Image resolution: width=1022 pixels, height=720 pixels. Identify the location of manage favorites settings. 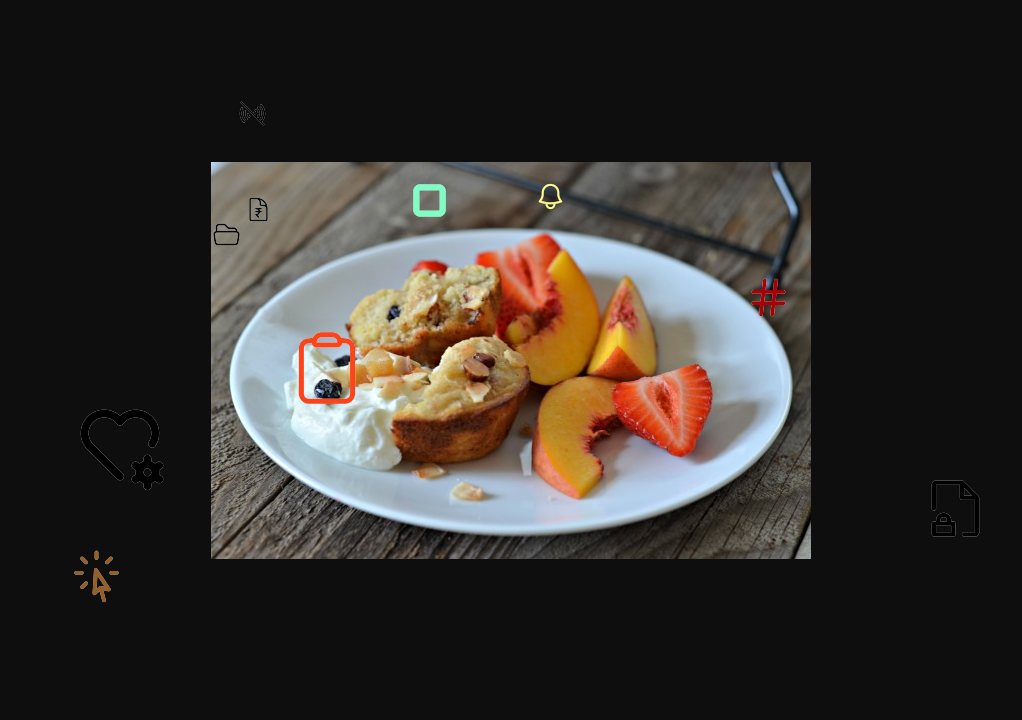
(120, 445).